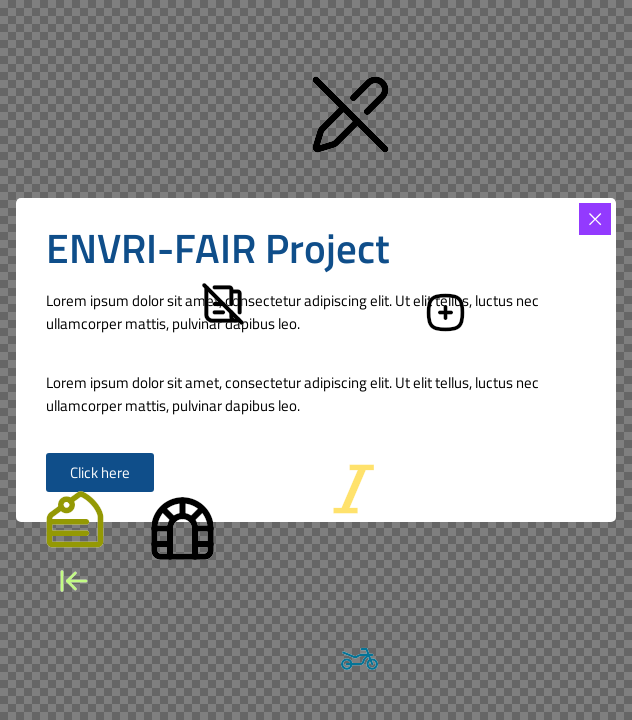  I want to click on indicates editing is disabled, so click(350, 114).